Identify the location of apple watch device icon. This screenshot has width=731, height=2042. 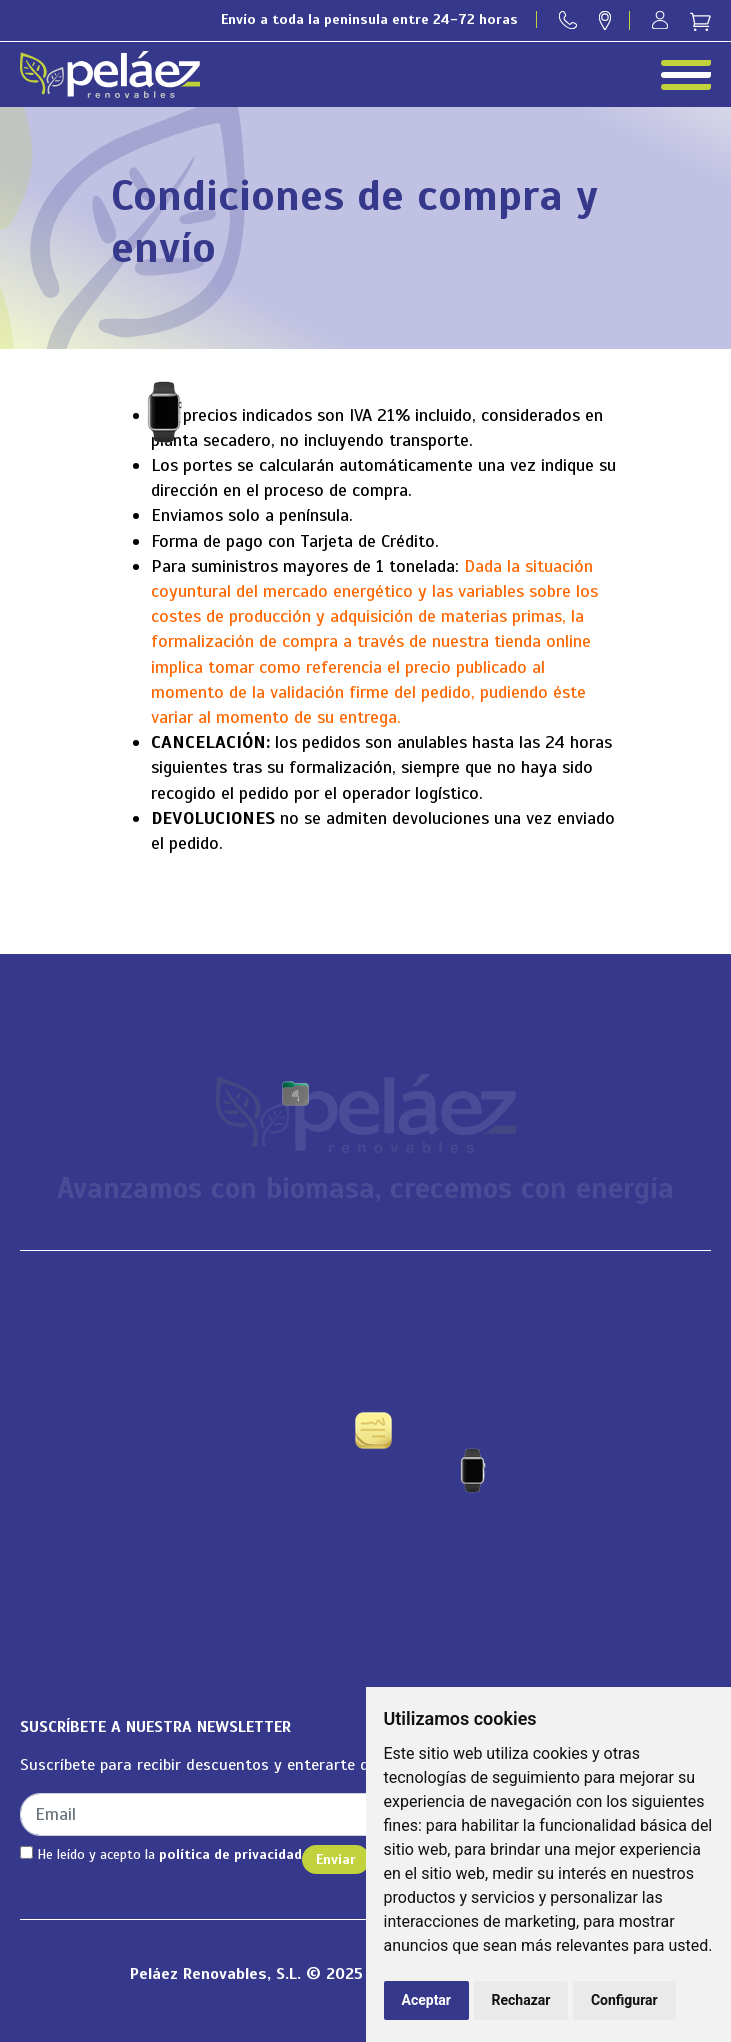
(472, 1470).